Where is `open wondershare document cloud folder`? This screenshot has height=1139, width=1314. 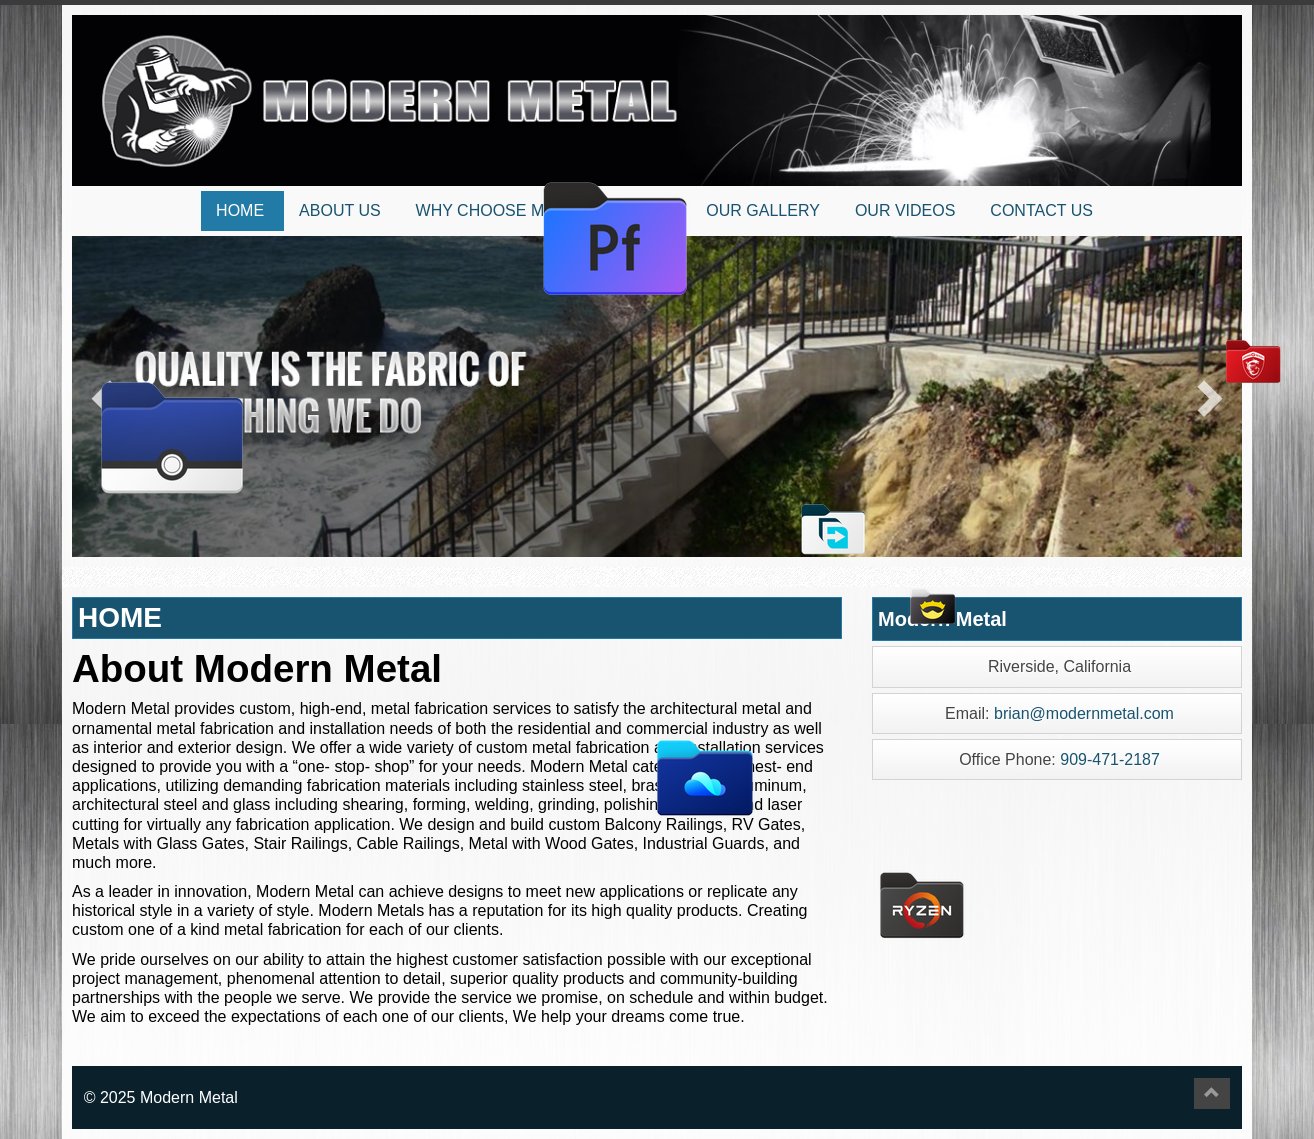
open wondershare document cloud folder is located at coordinates (704, 780).